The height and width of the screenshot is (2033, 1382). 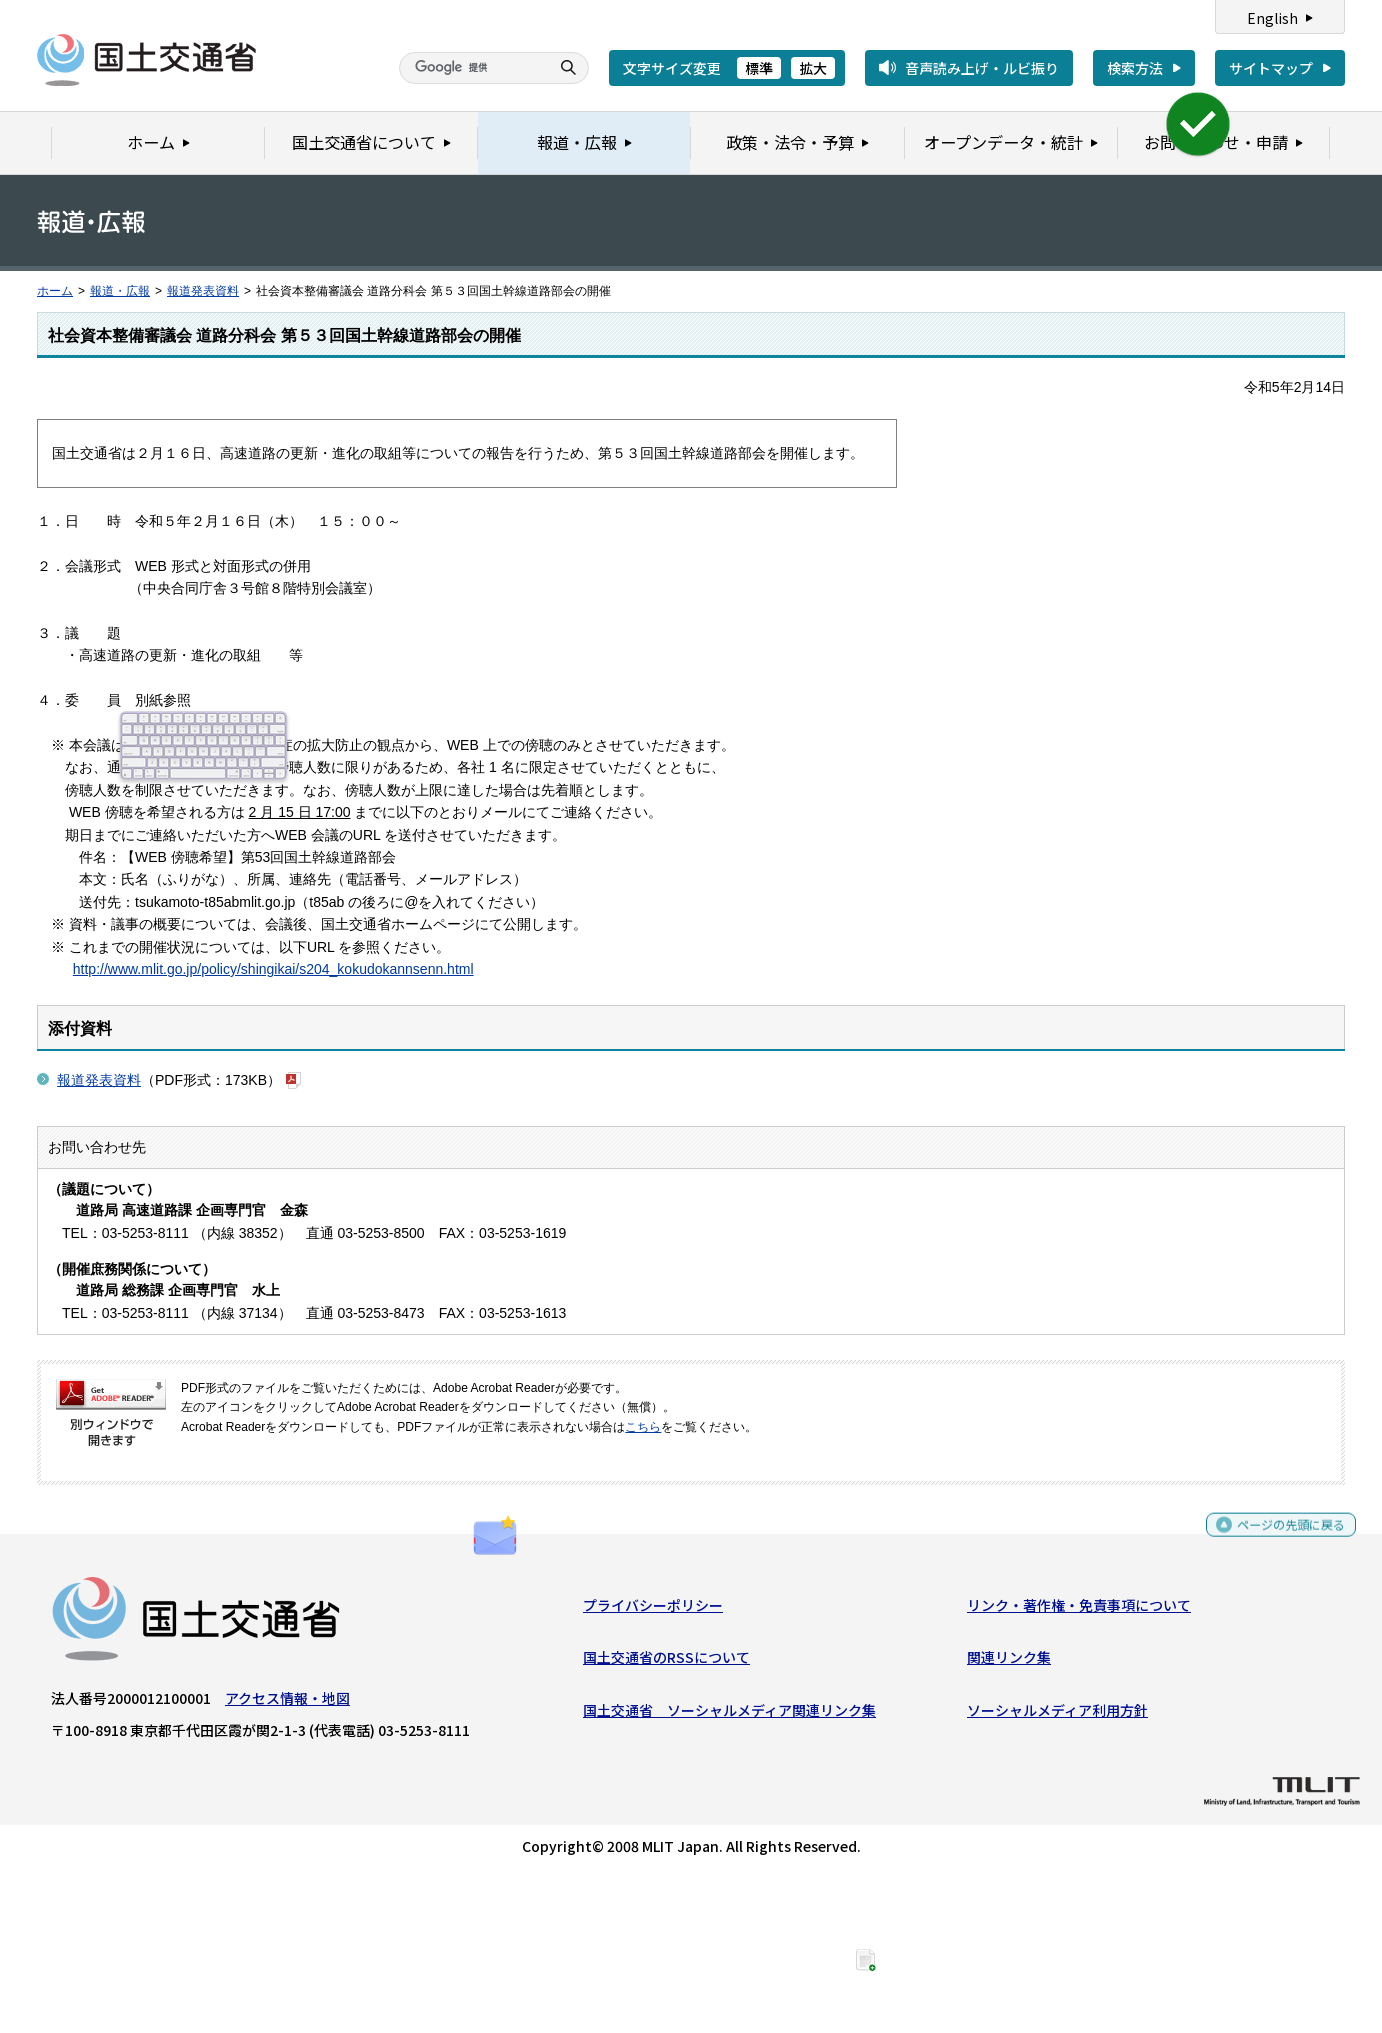 I want to click on mark item as complete or approved, so click(x=1198, y=124).